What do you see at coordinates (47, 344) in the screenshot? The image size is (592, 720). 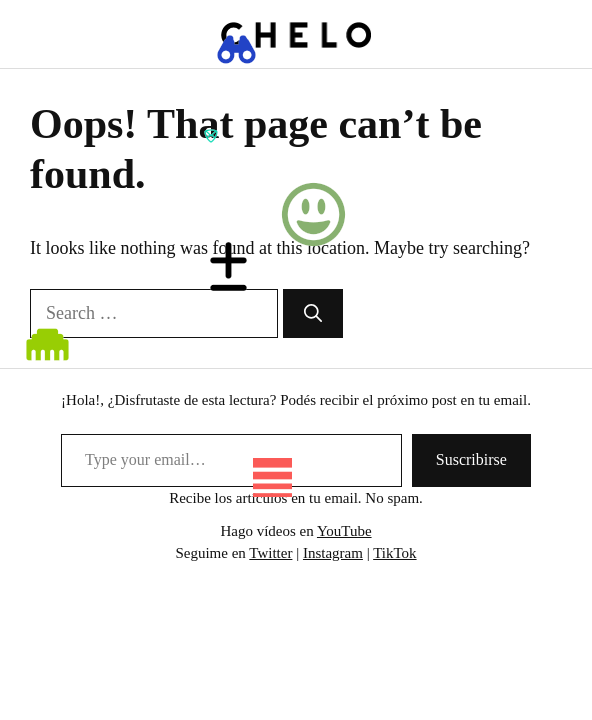 I see `ethernet or wired network connection` at bounding box center [47, 344].